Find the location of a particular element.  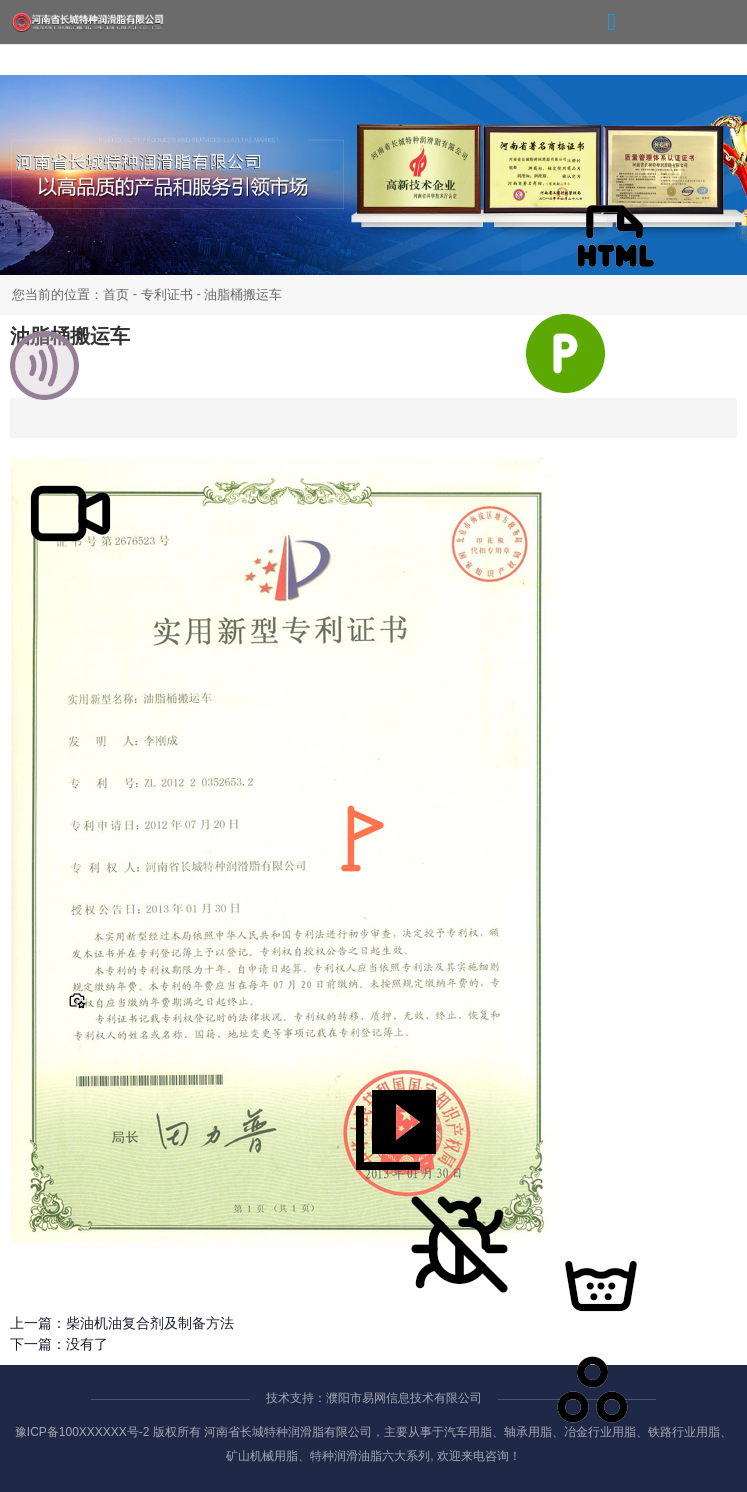

open asana project management app is located at coordinates (592, 1391).